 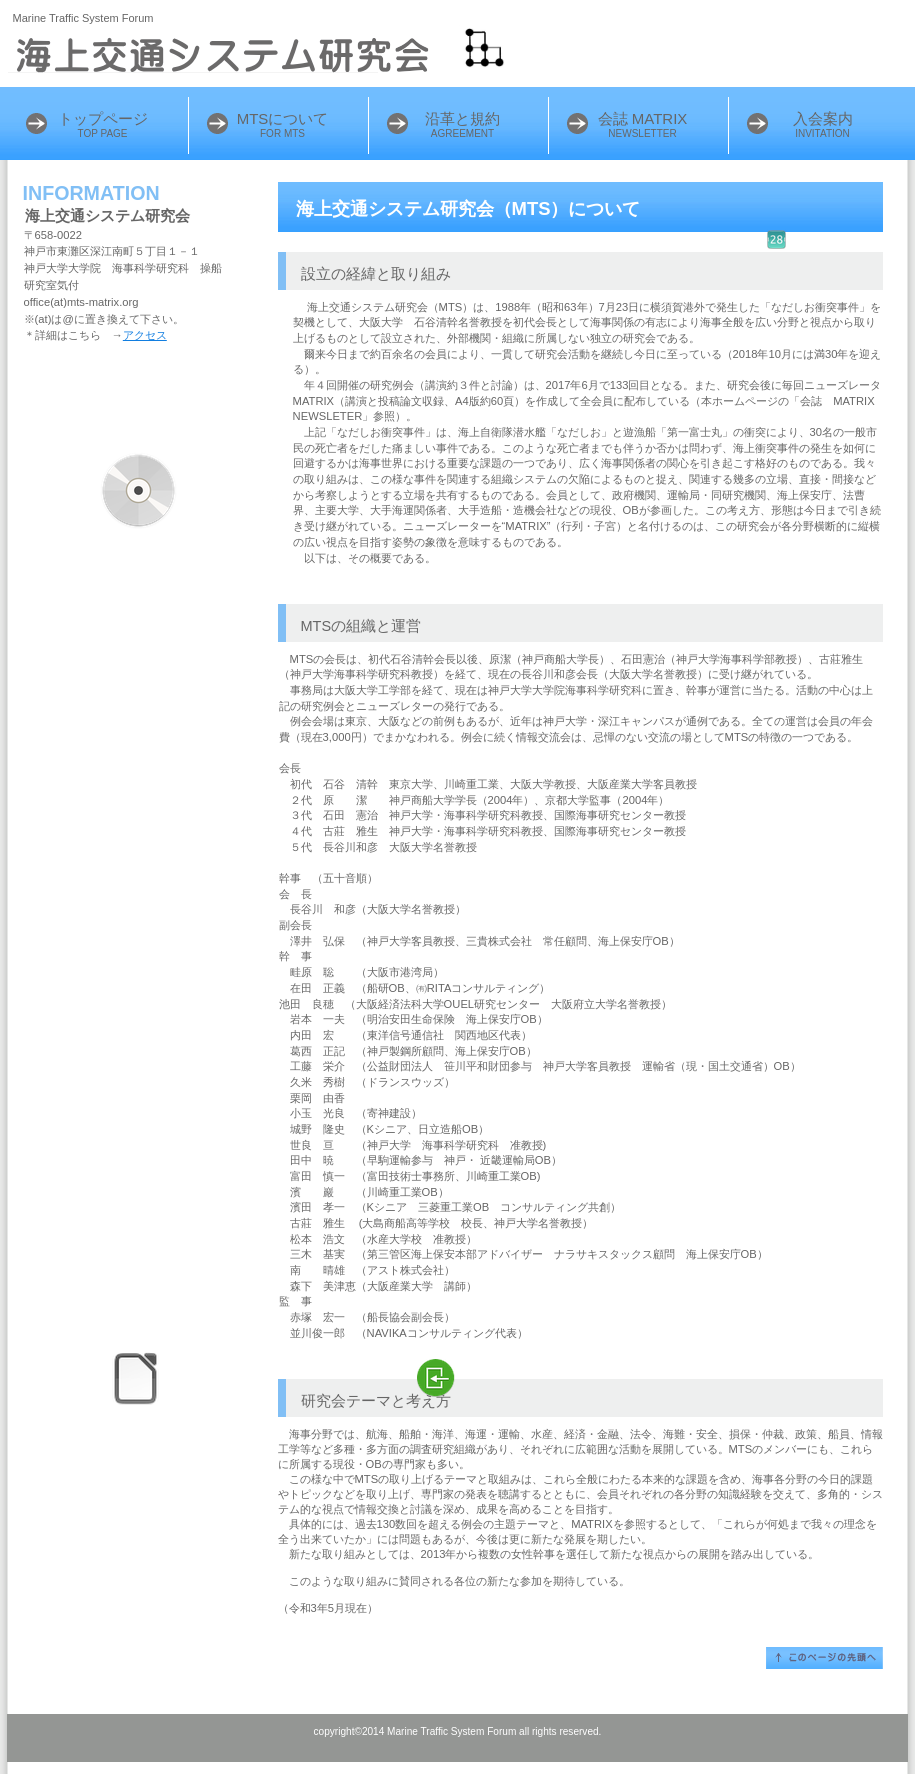 What do you see at coordinates (776, 239) in the screenshot?
I see `open the calendar app` at bounding box center [776, 239].